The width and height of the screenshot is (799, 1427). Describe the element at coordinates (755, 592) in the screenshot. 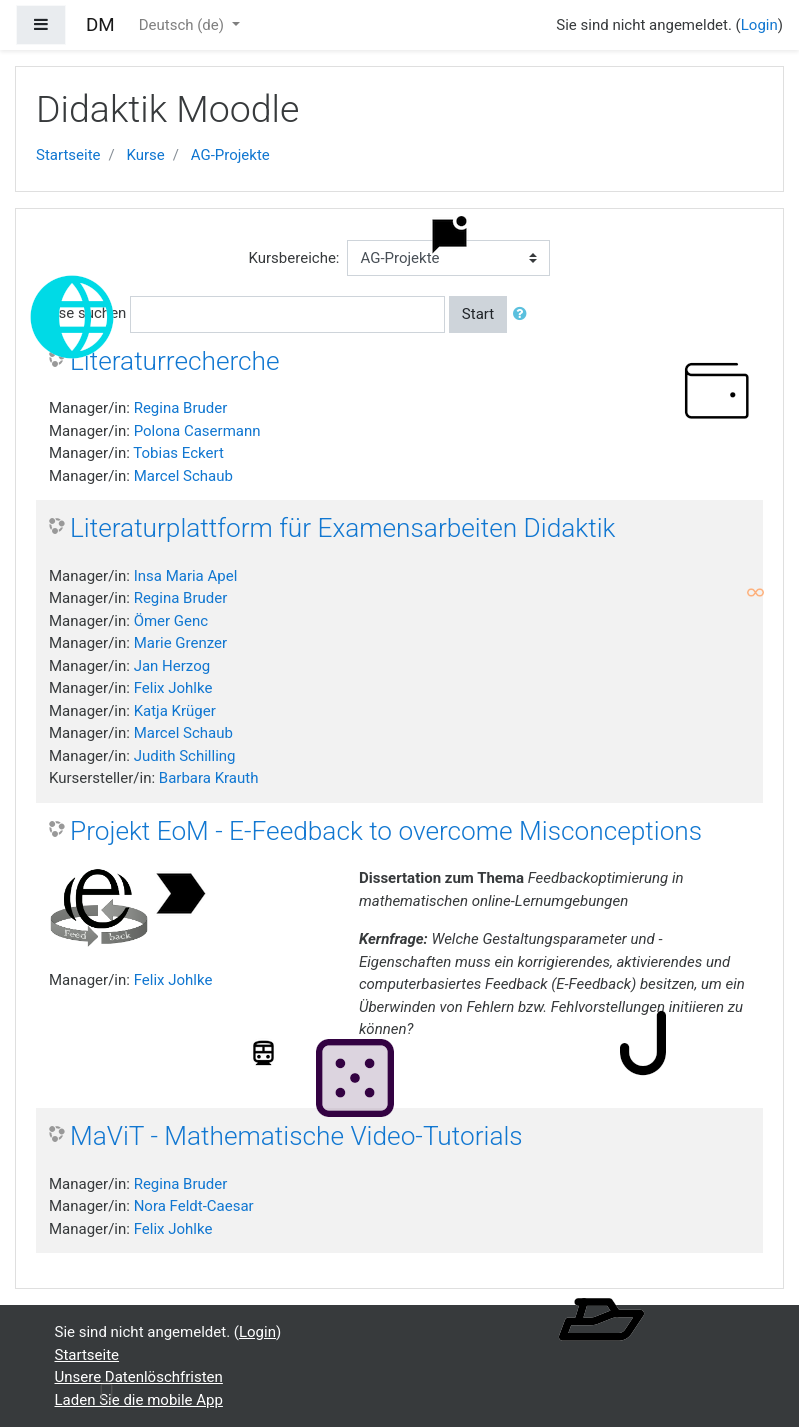

I see `indicates unlimited or infinite capacity` at that location.